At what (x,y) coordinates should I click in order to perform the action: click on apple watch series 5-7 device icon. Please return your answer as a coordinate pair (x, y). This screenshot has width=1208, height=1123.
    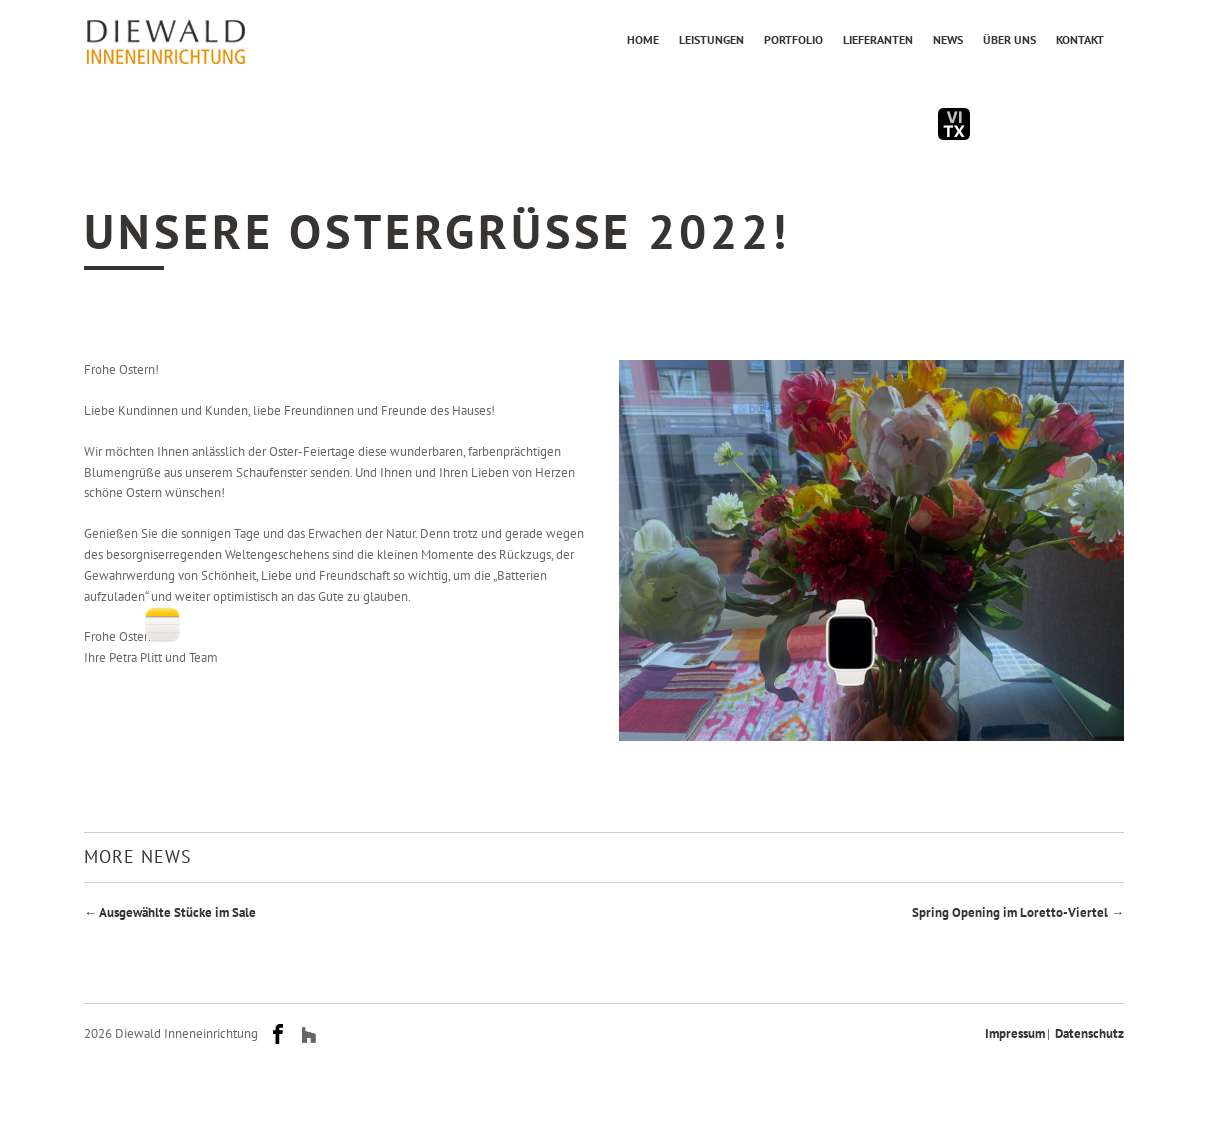
    Looking at the image, I should click on (850, 642).